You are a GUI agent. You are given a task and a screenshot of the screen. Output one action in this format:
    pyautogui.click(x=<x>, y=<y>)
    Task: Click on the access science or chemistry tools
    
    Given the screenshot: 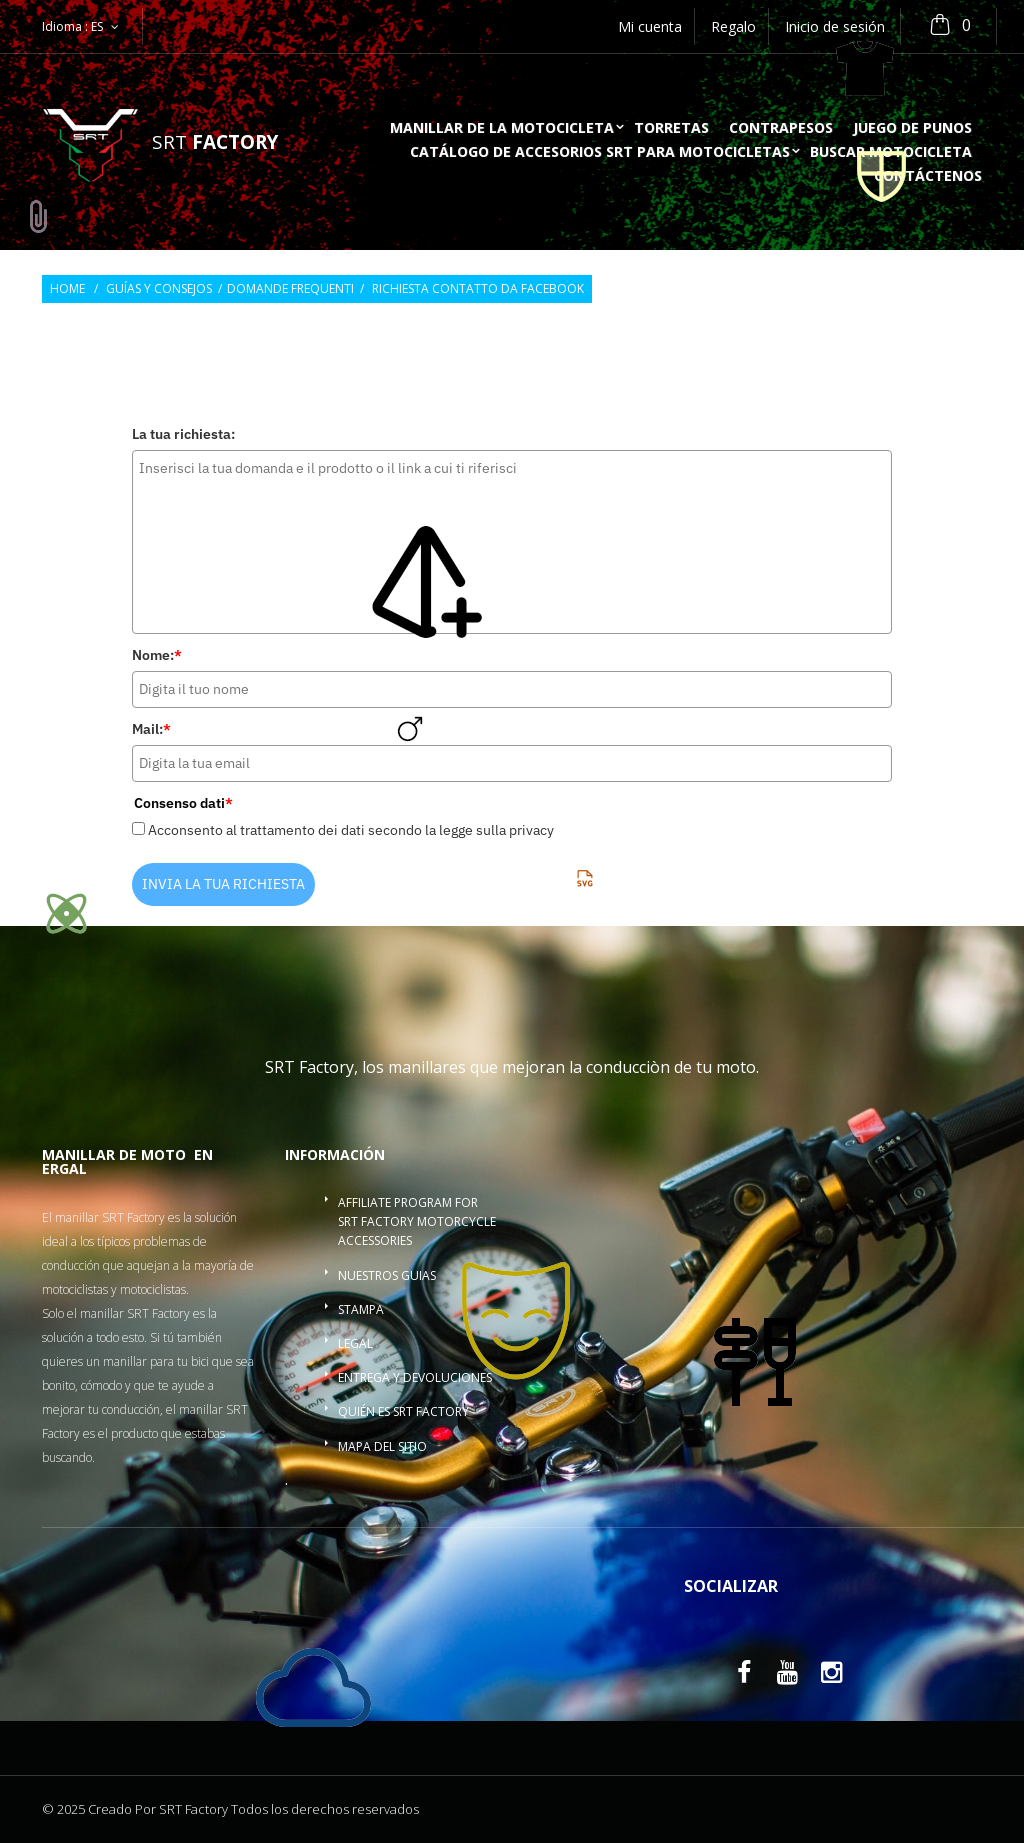 What is the action you would take?
    pyautogui.click(x=66, y=913)
    